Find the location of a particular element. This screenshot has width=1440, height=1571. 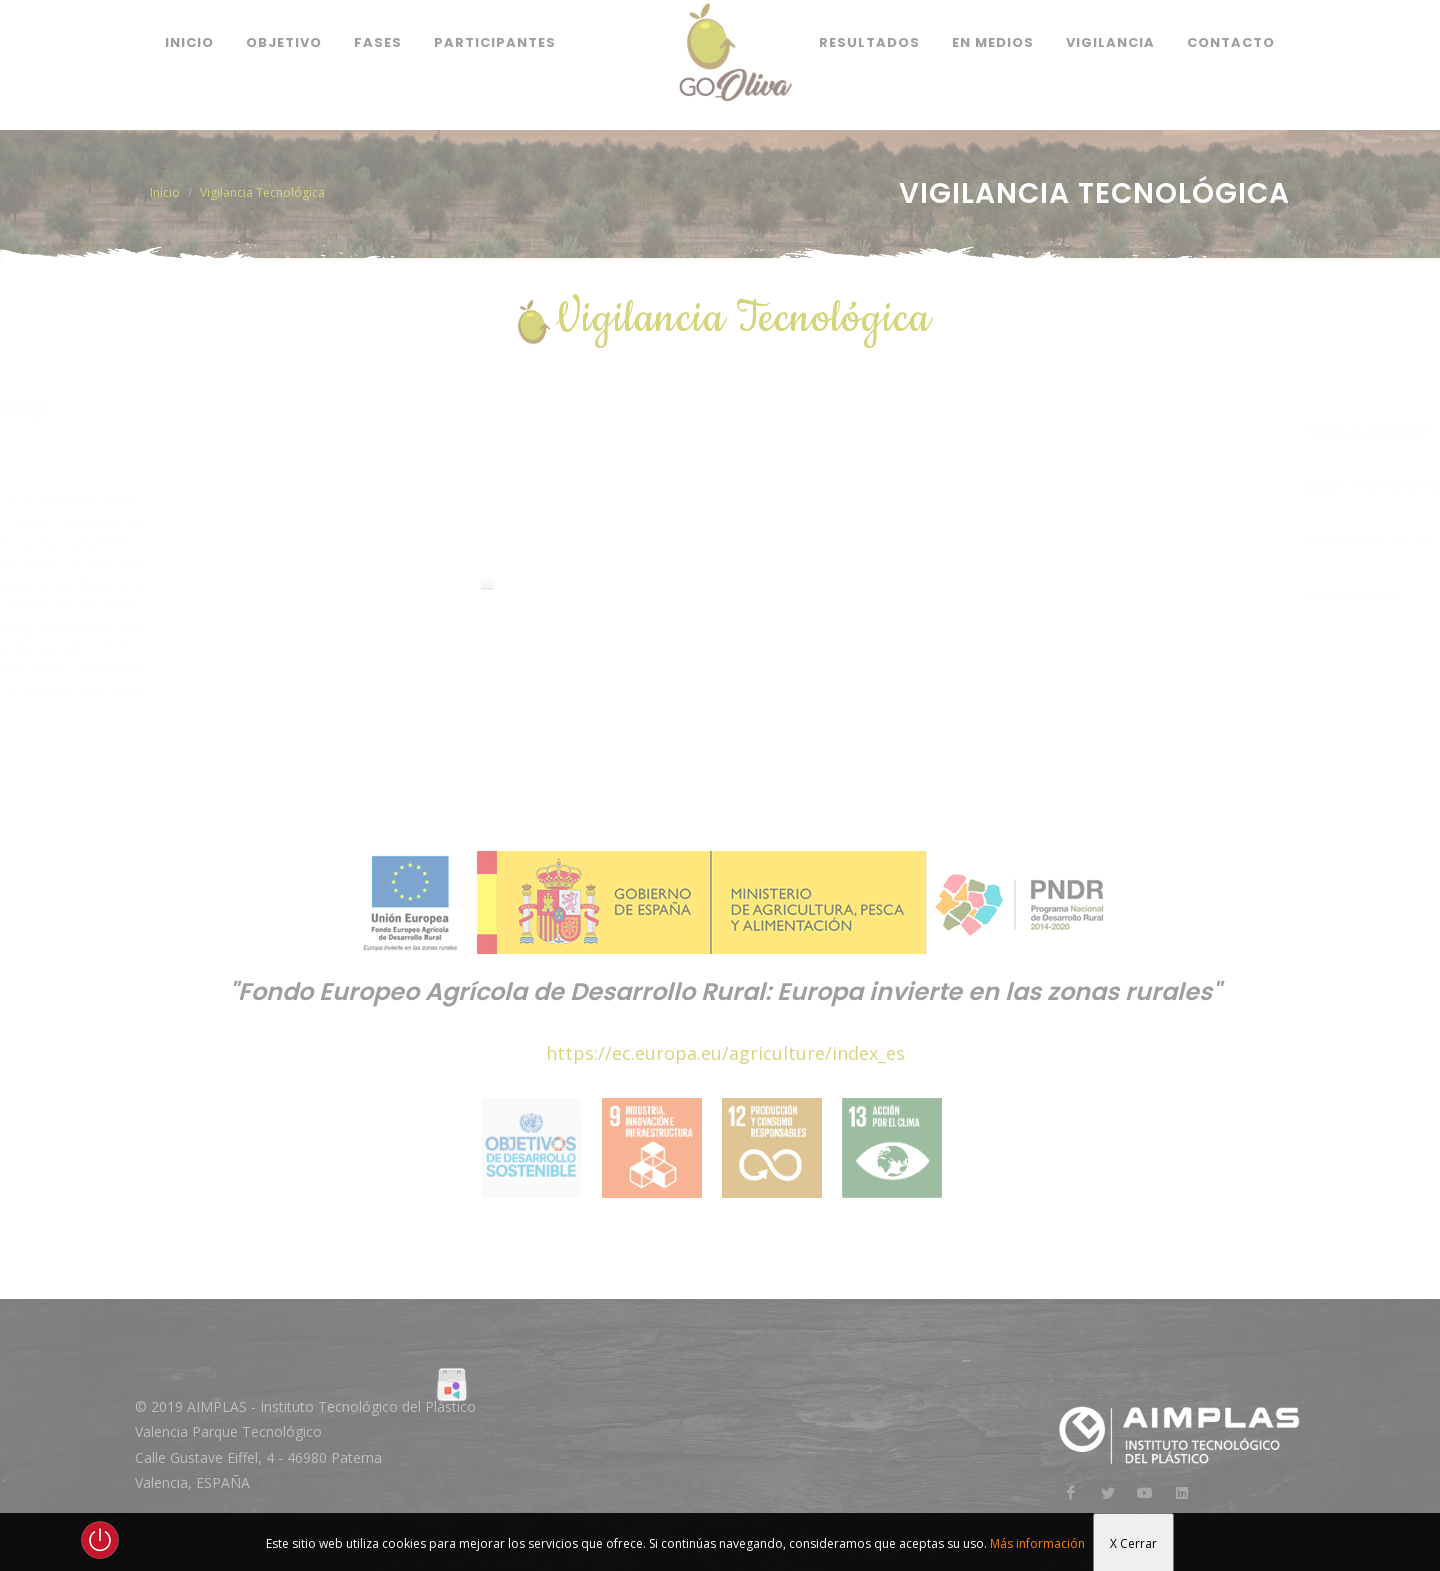

magic trackpad connected via bluetooth is located at coordinates (487, 584).